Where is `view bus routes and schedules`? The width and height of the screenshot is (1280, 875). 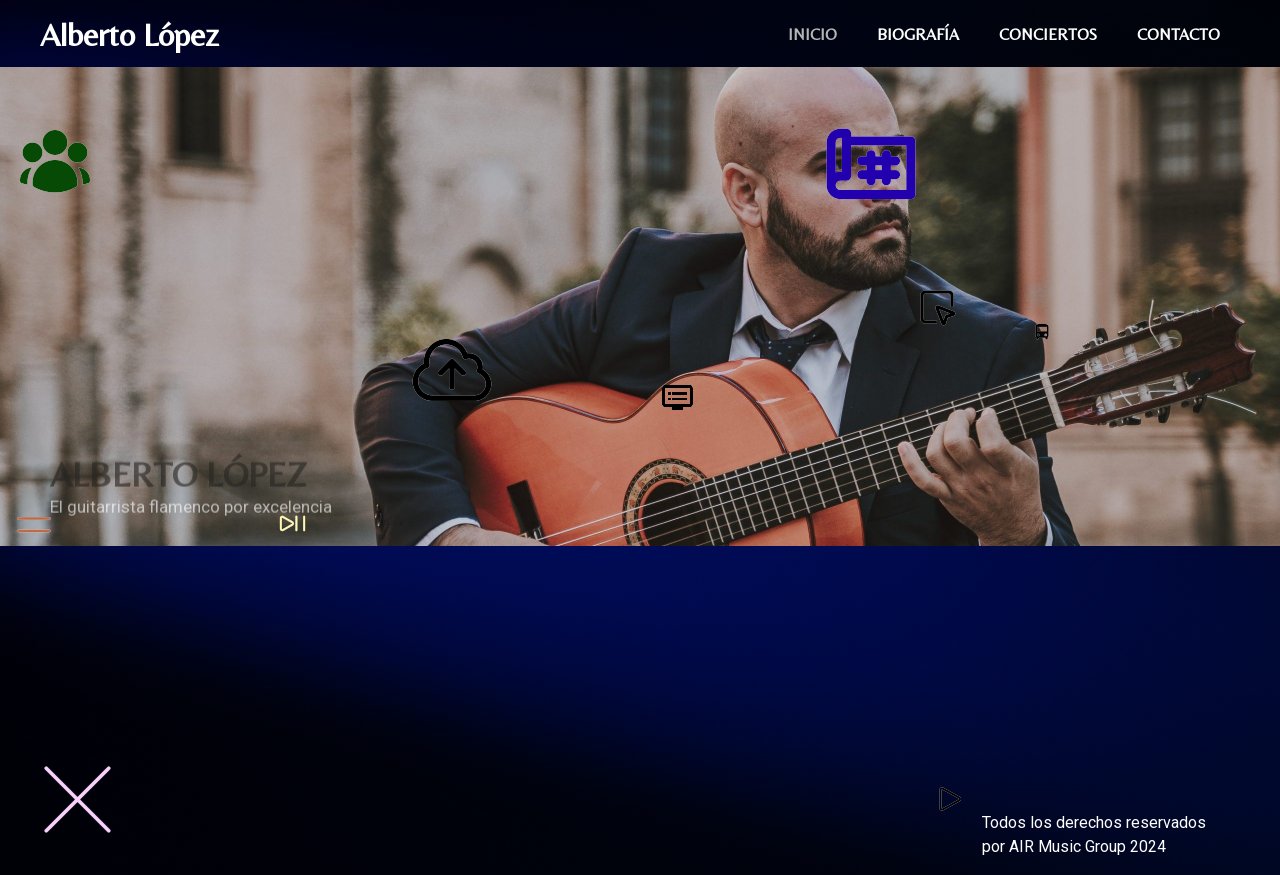
view bus routes and schedules is located at coordinates (1042, 332).